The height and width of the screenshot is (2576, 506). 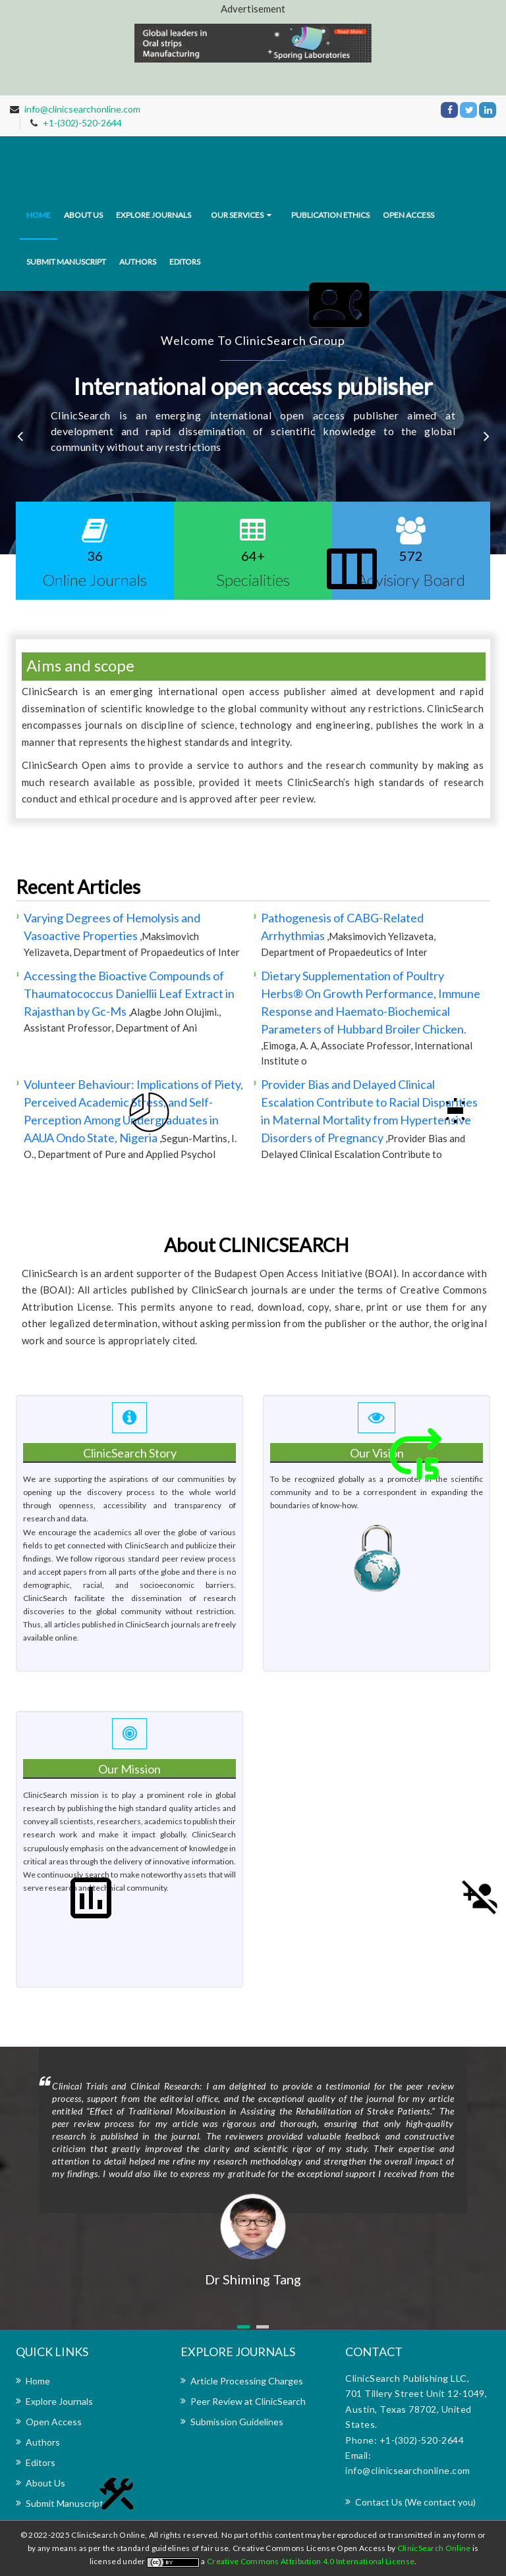 I want to click on view contact's phone number, so click(x=339, y=305).